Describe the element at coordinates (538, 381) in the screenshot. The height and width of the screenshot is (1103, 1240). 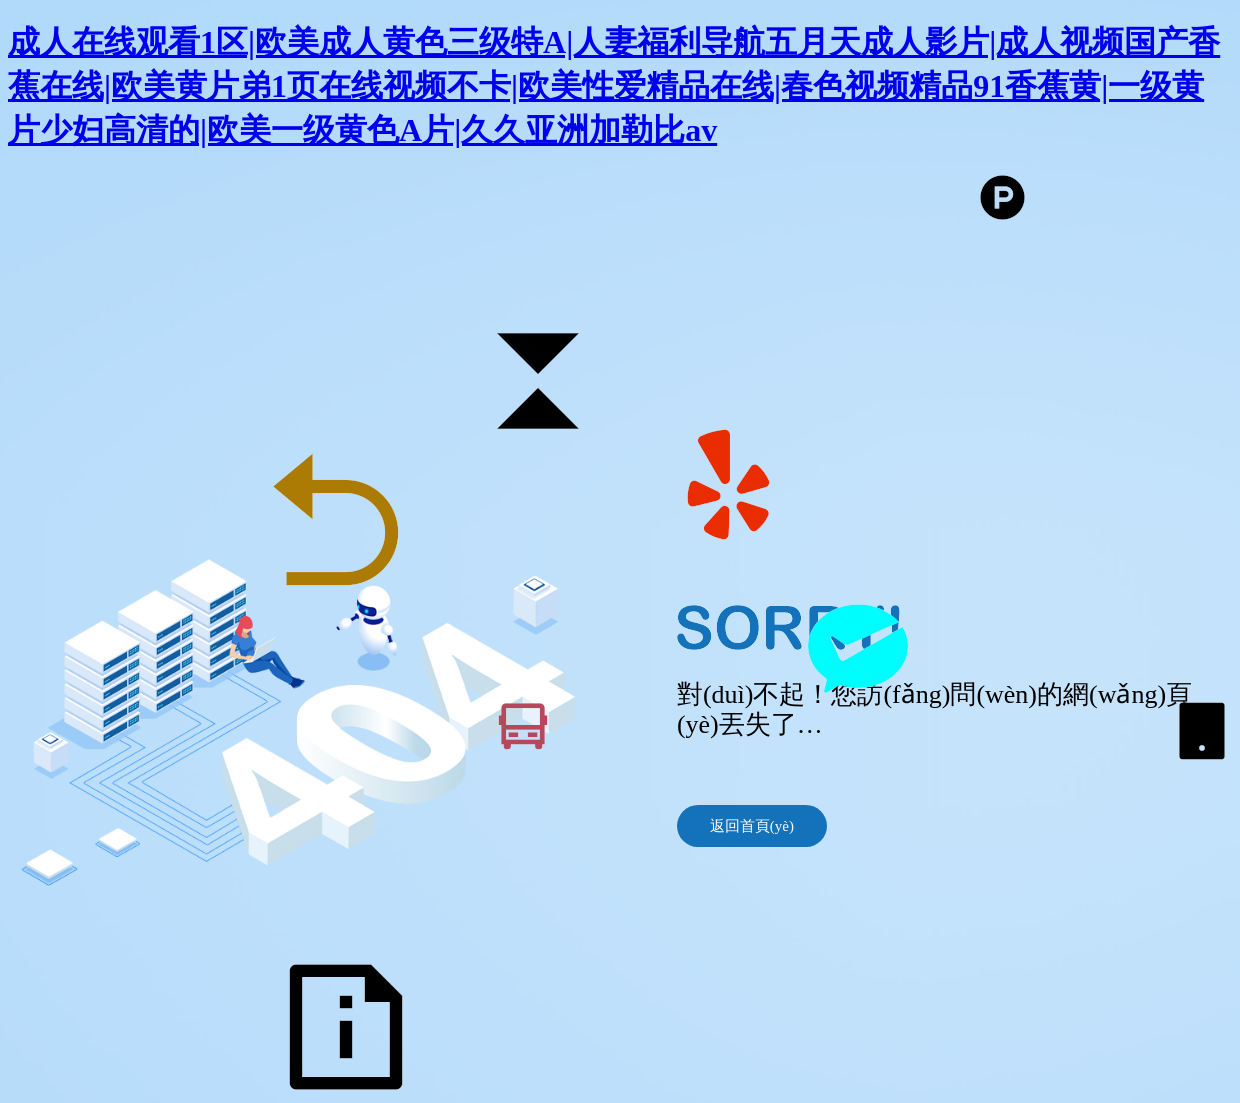
I see `collapse or contract content vertically` at that location.